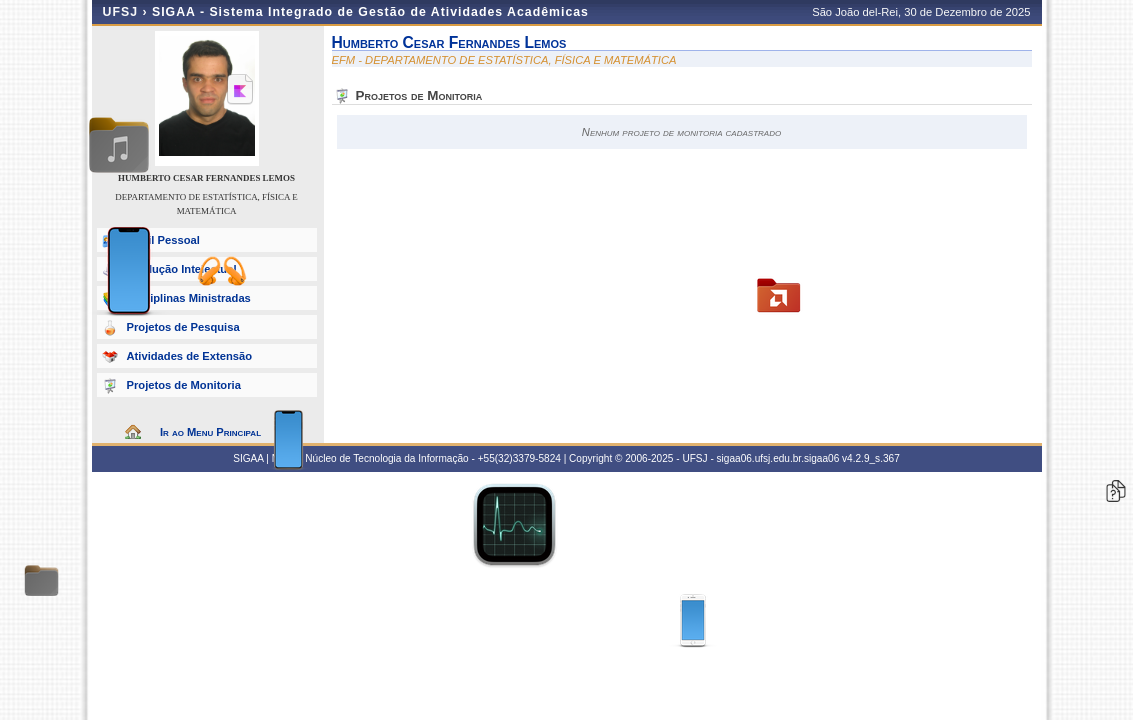 The height and width of the screenshot is (720, 1133). What do you see at coordinates (222, 273) in the screenshot?
I see `connect wireless earbuds via bluetooth` at bounding box center [222, 273].